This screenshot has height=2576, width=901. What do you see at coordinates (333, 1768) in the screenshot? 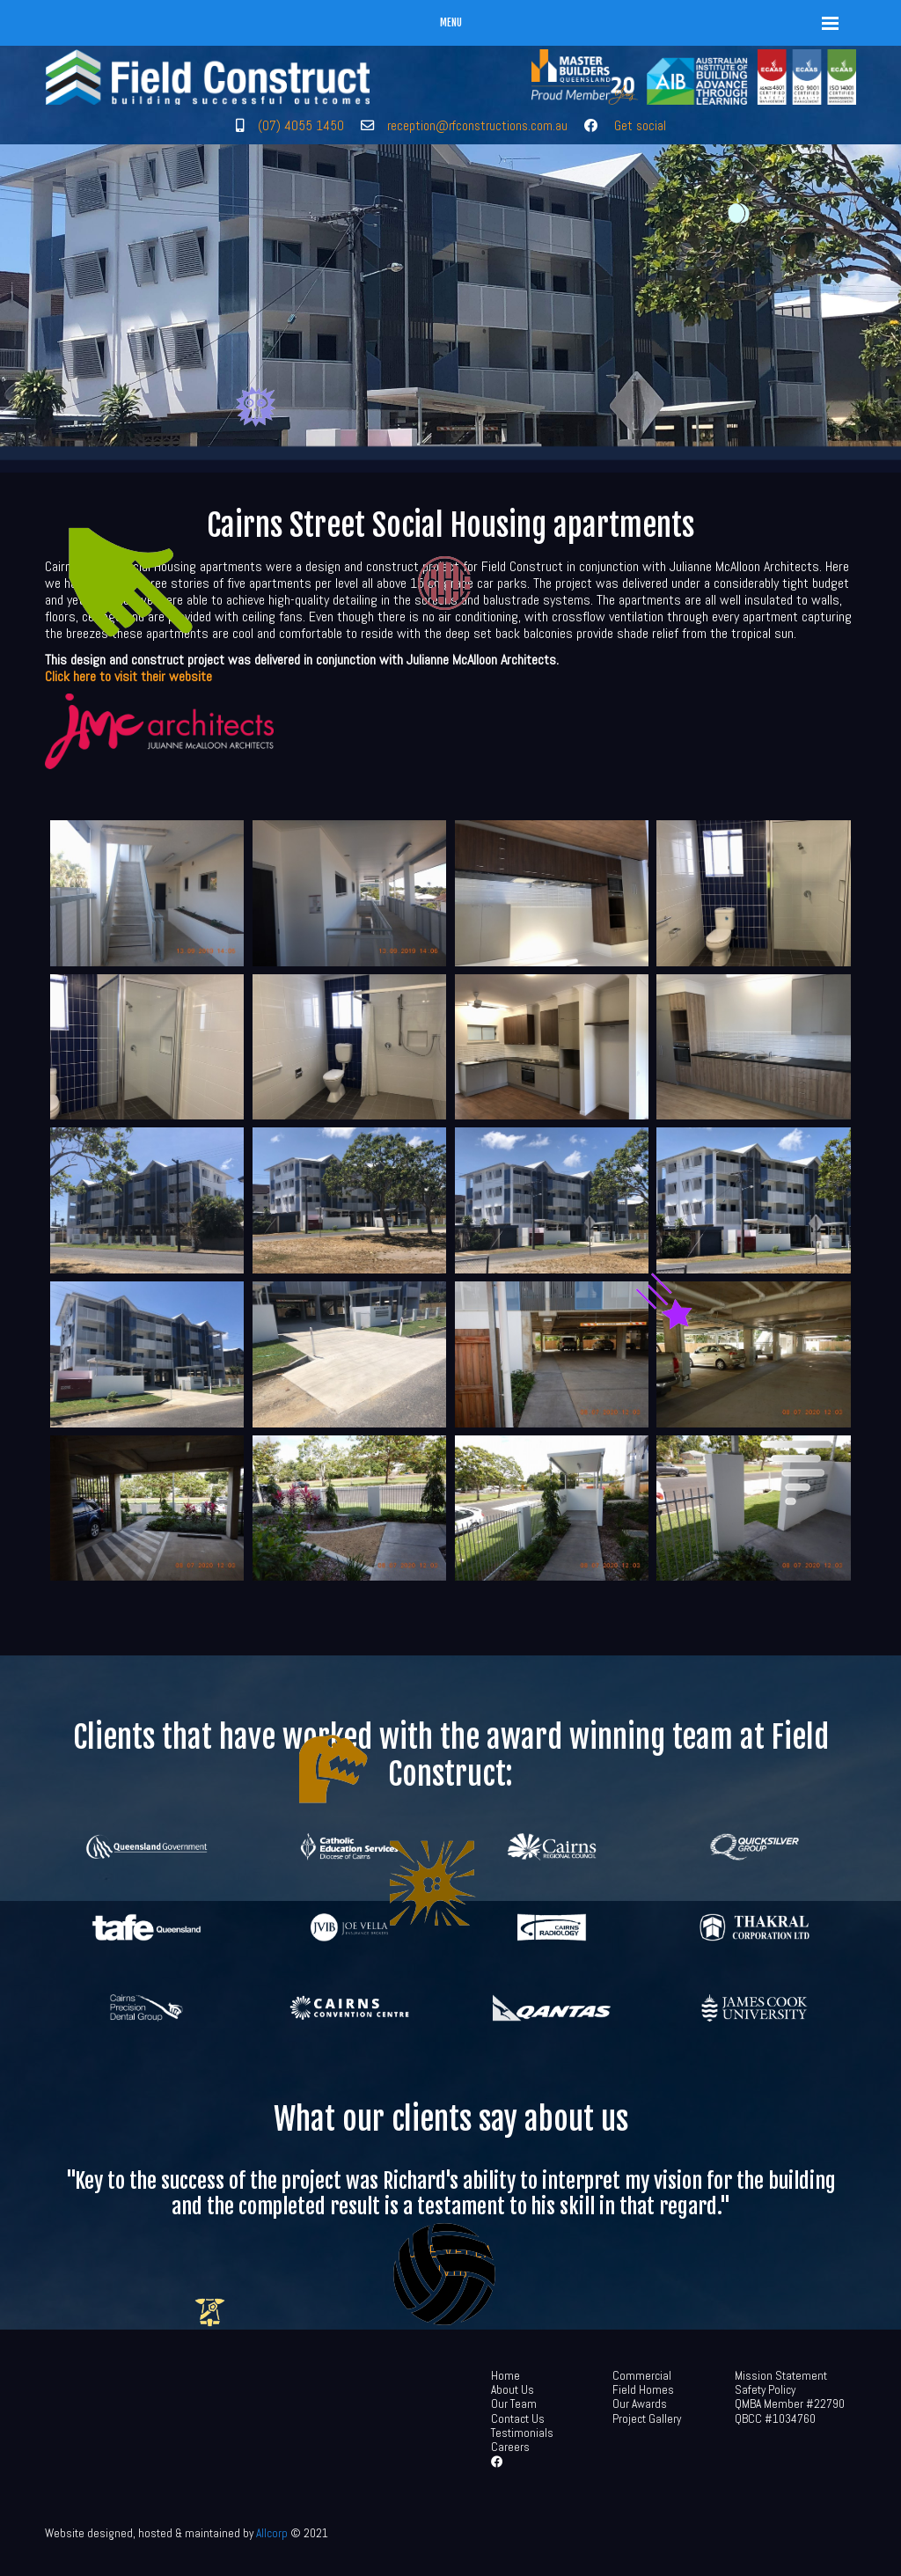
I see `dinosaur or t-rex character selection` at bounding box center [333, 1768].